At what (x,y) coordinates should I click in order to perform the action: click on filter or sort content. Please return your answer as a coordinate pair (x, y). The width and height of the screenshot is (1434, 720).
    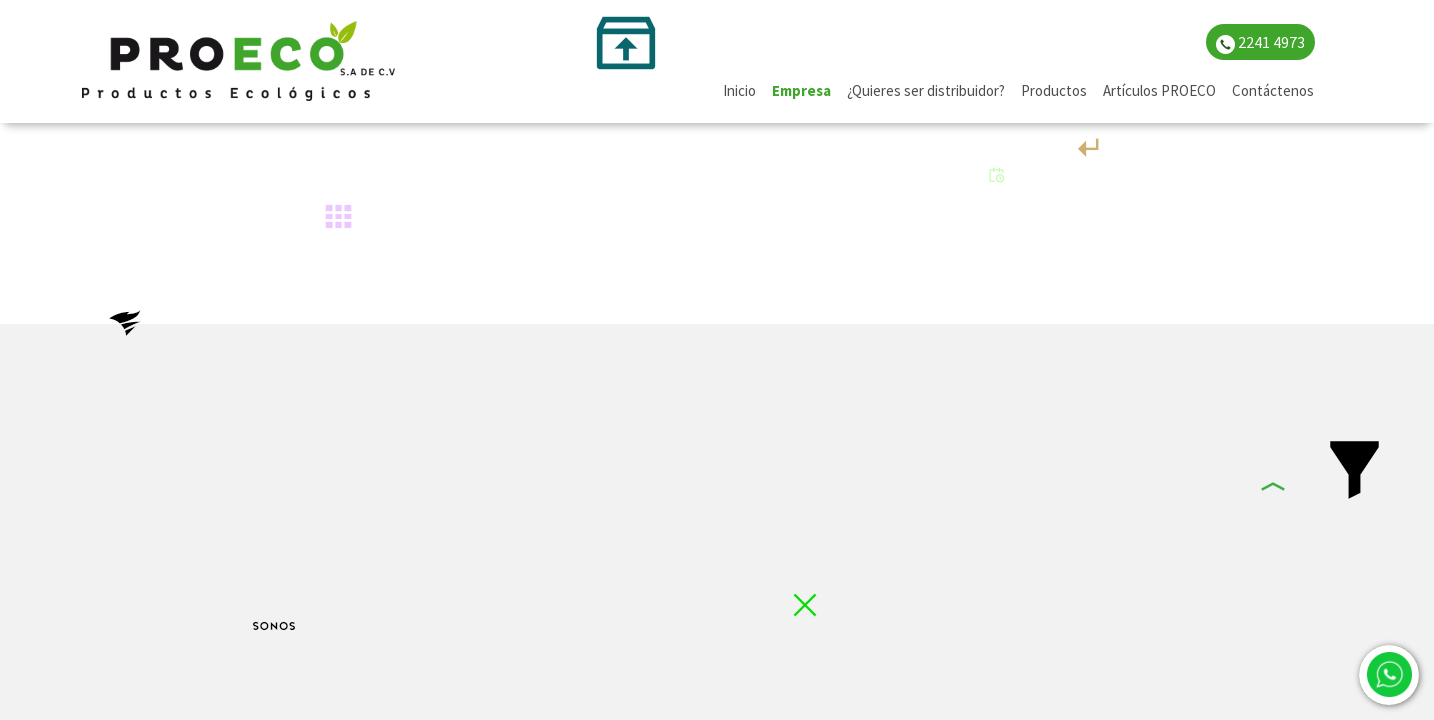
    Looking at the image, I should click on (1354, 468).